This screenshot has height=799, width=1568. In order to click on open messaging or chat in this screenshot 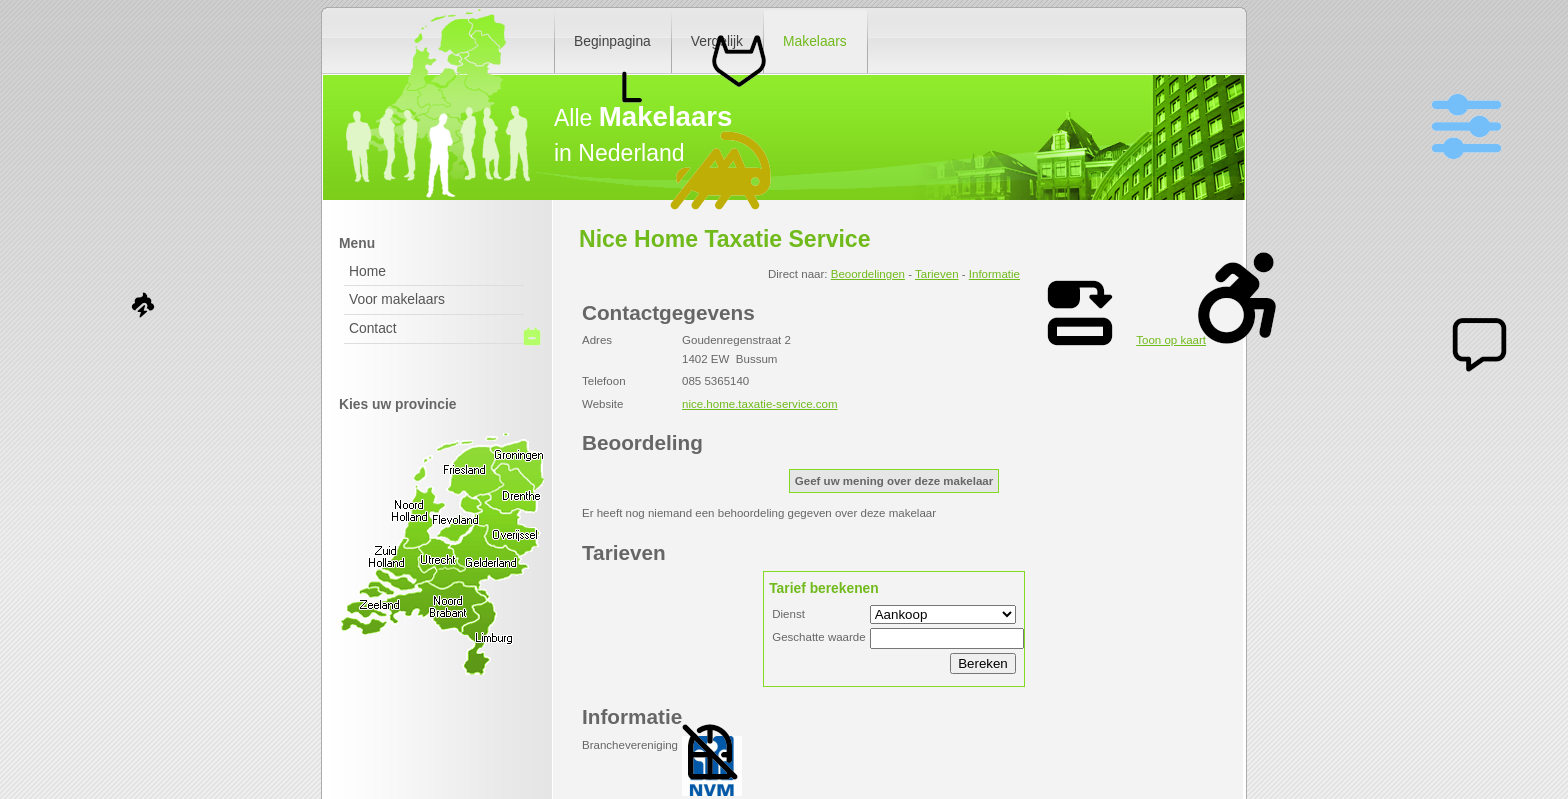, I will do `click(1479, 341)`.